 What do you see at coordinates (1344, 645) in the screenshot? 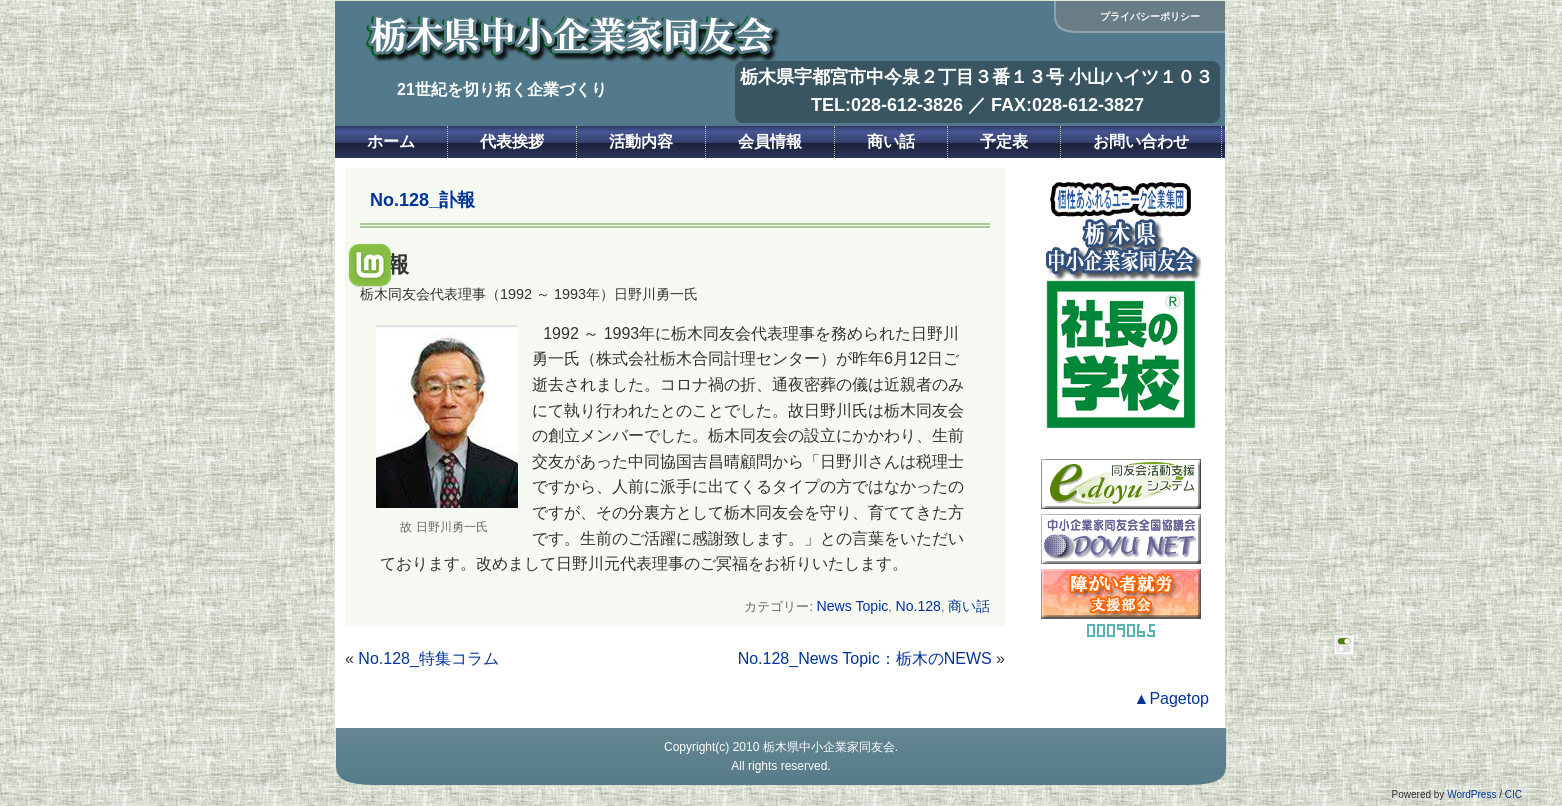
I see `open system settings or preferences` at bounding box center [1344, 645].